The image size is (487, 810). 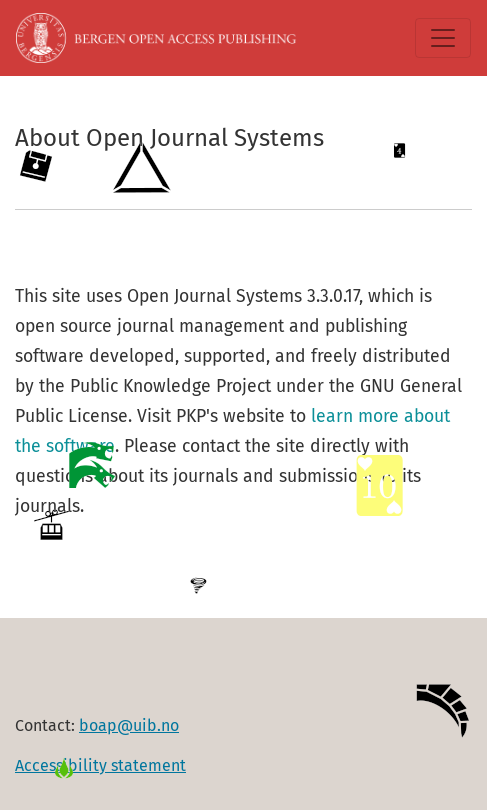 I want to click on indicates wind or tornado weather condition, so click(x=198, y=585).